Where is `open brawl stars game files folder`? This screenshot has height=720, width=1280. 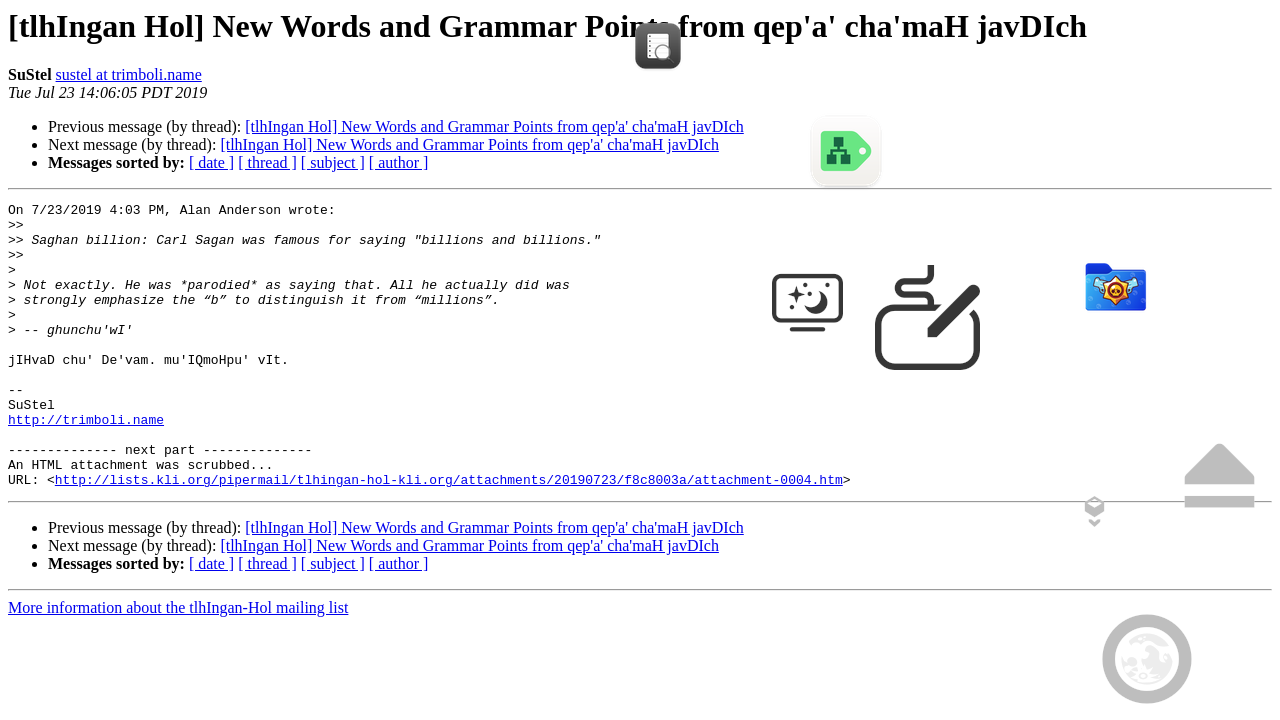 open brawl stars game files folder is located at coordinates (1115, 288).